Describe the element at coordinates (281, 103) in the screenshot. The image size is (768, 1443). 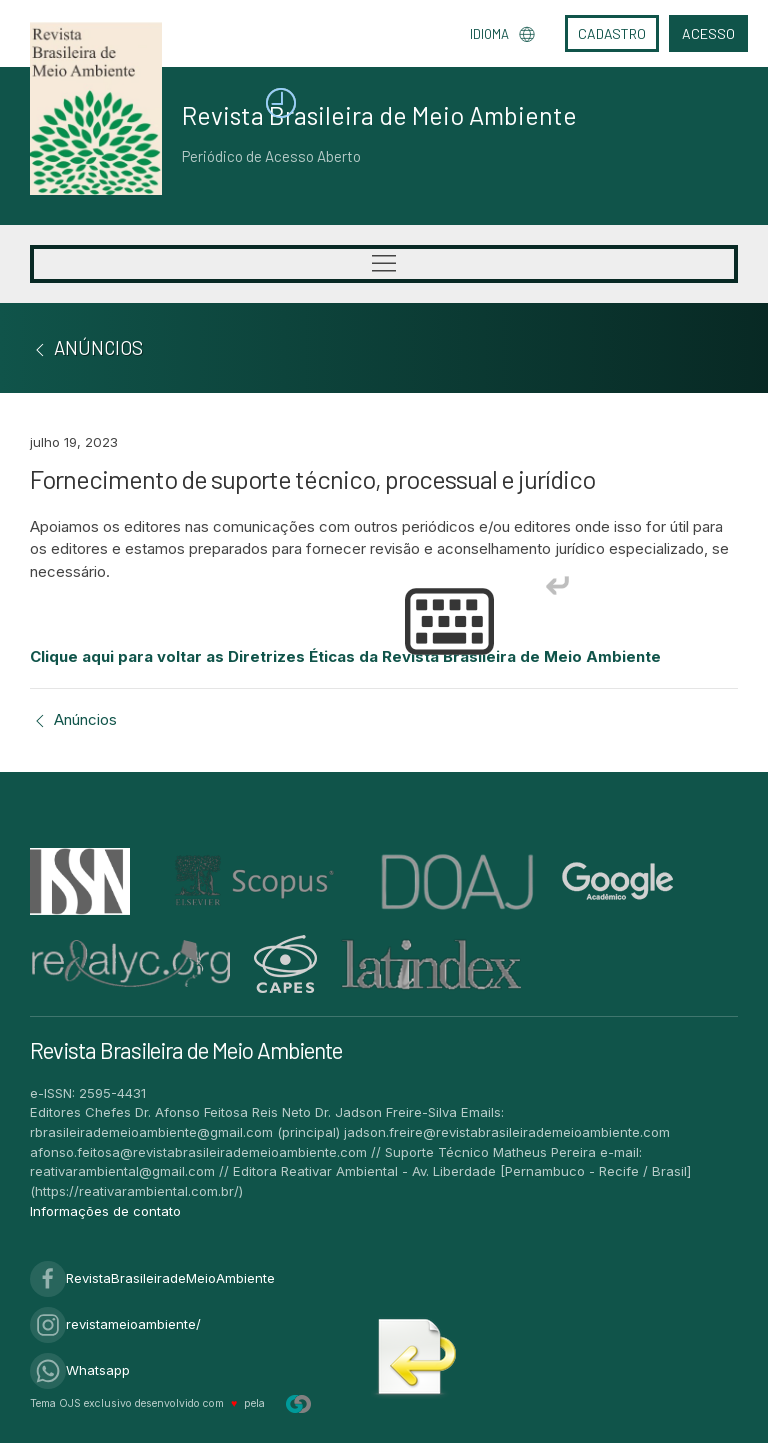
I see `access date and time settings` at that location.